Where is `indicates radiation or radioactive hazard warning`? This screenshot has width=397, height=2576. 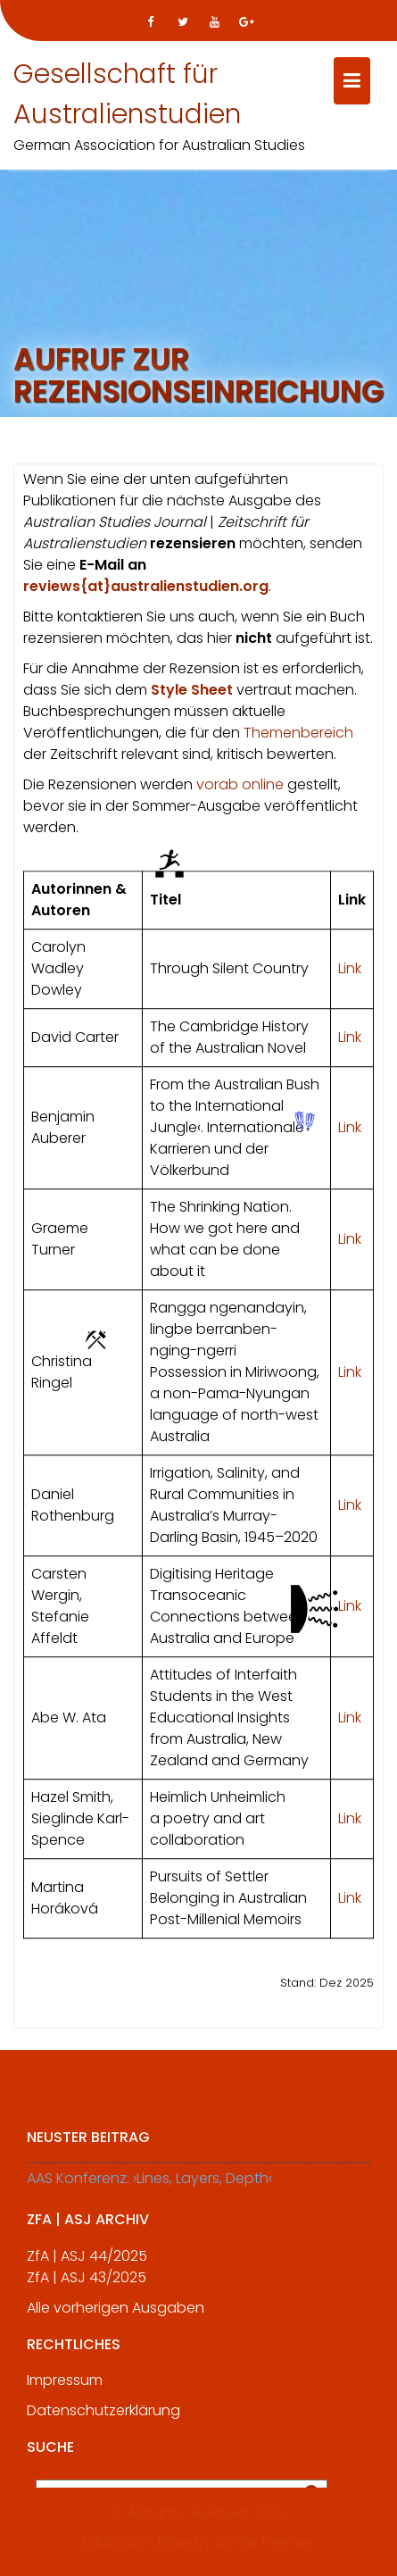 indicates radiation or radioactive hazard warning is located at coordinates (315, 1609).